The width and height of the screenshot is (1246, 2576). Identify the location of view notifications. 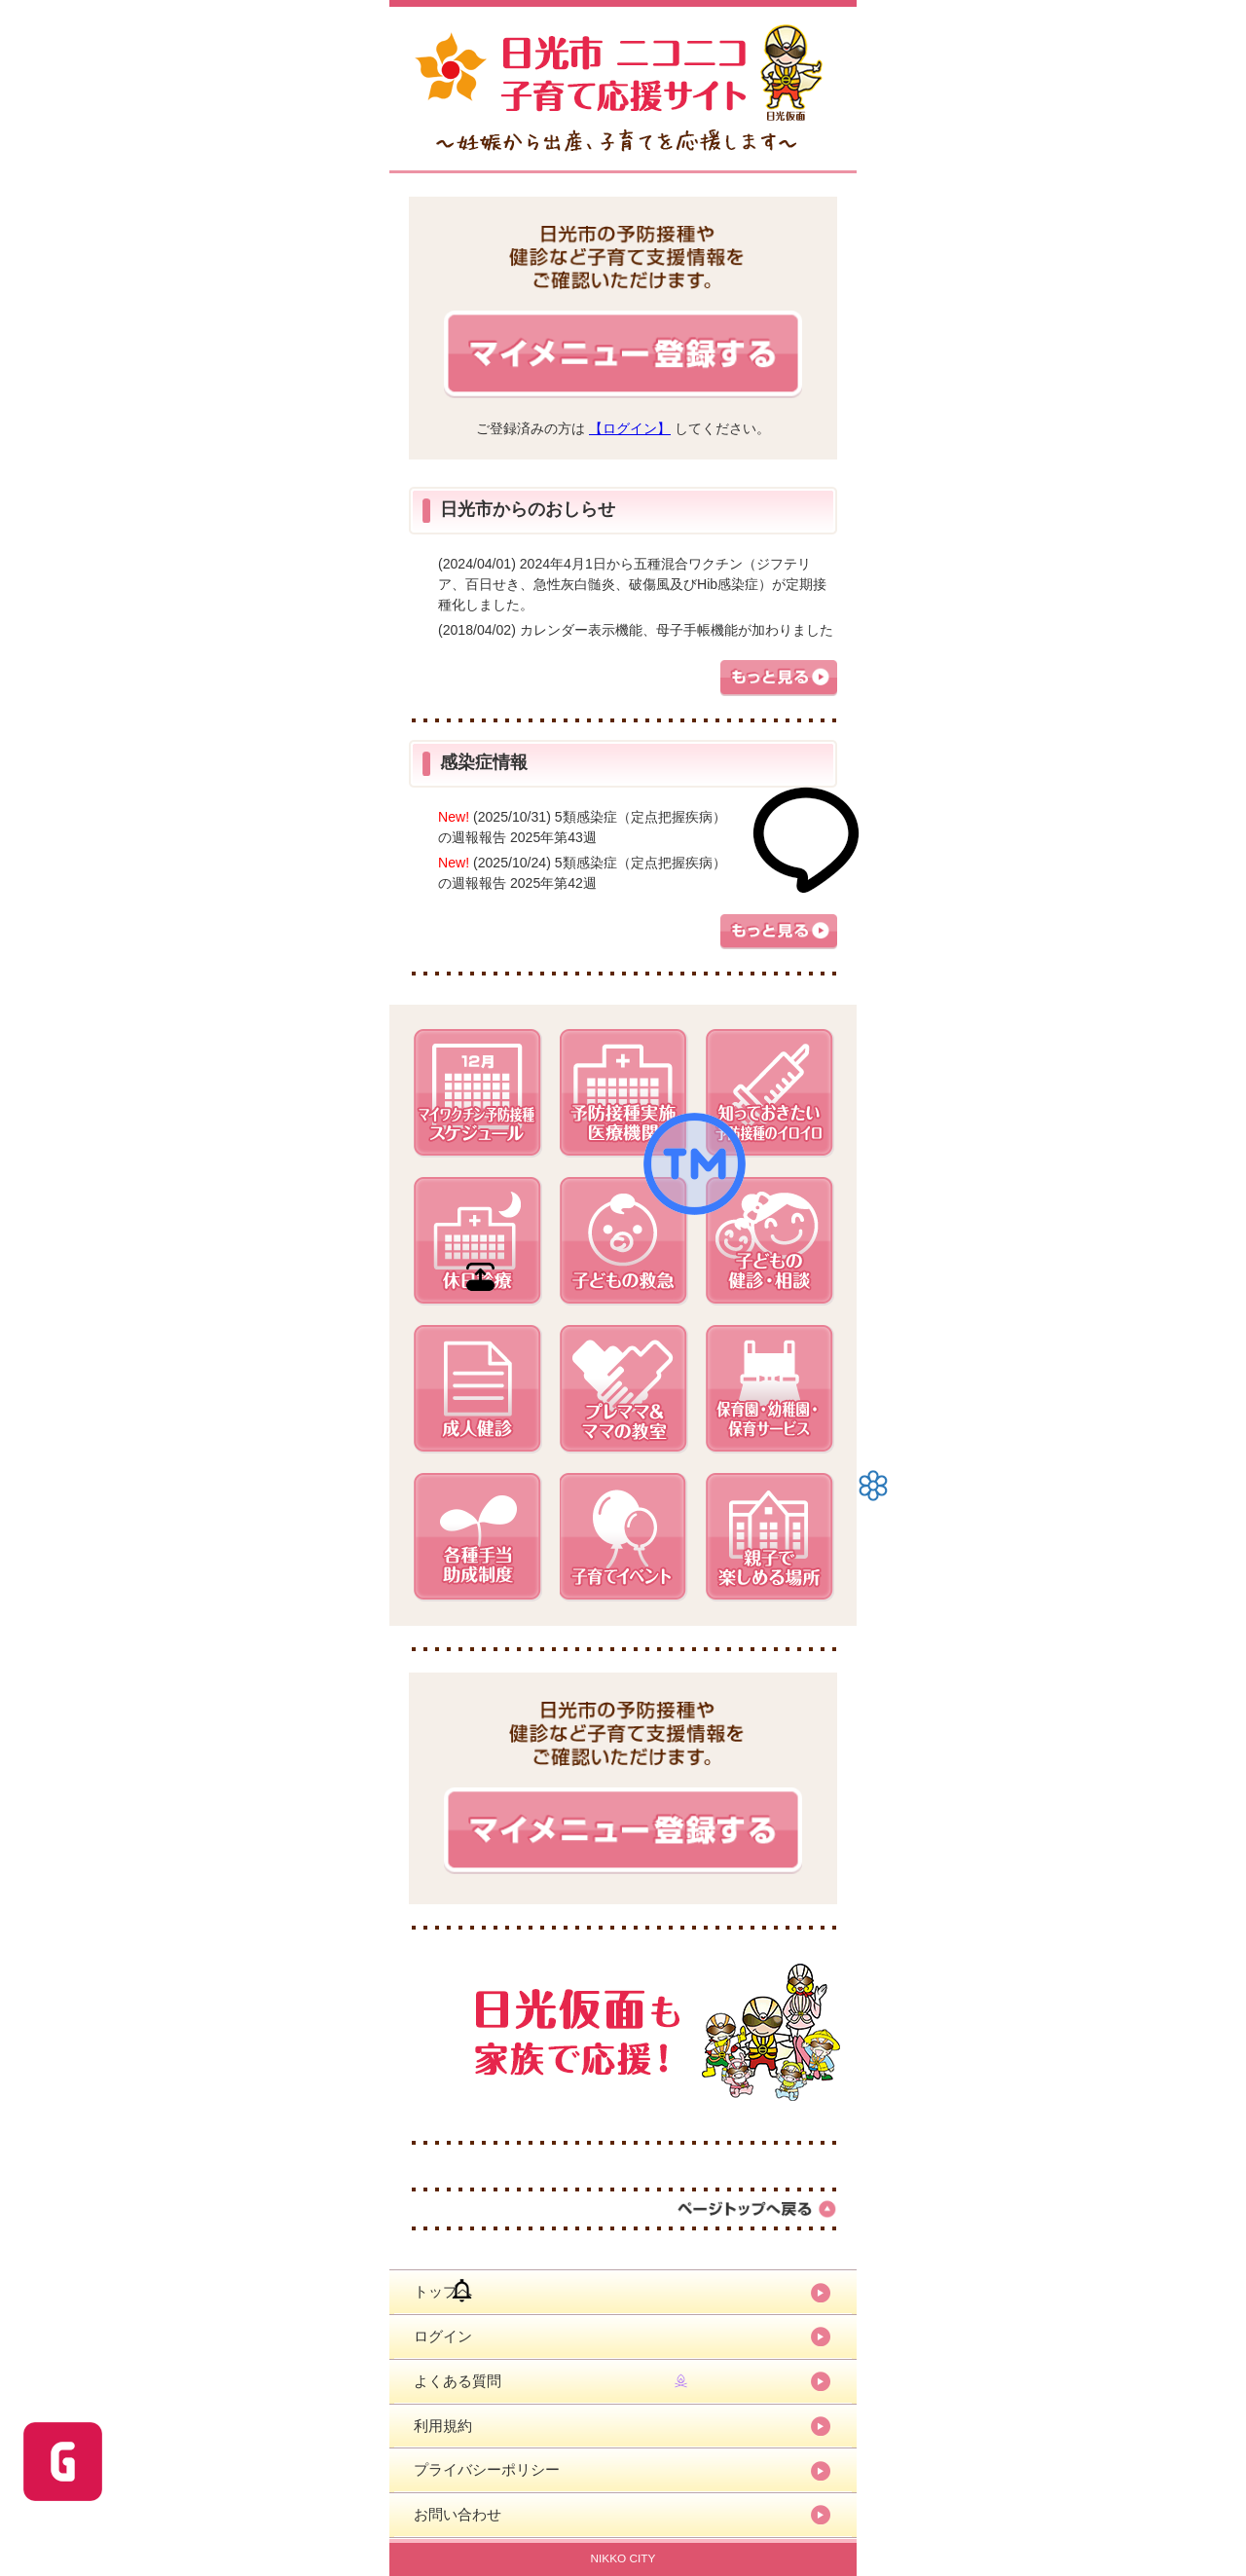
(461, 2290).